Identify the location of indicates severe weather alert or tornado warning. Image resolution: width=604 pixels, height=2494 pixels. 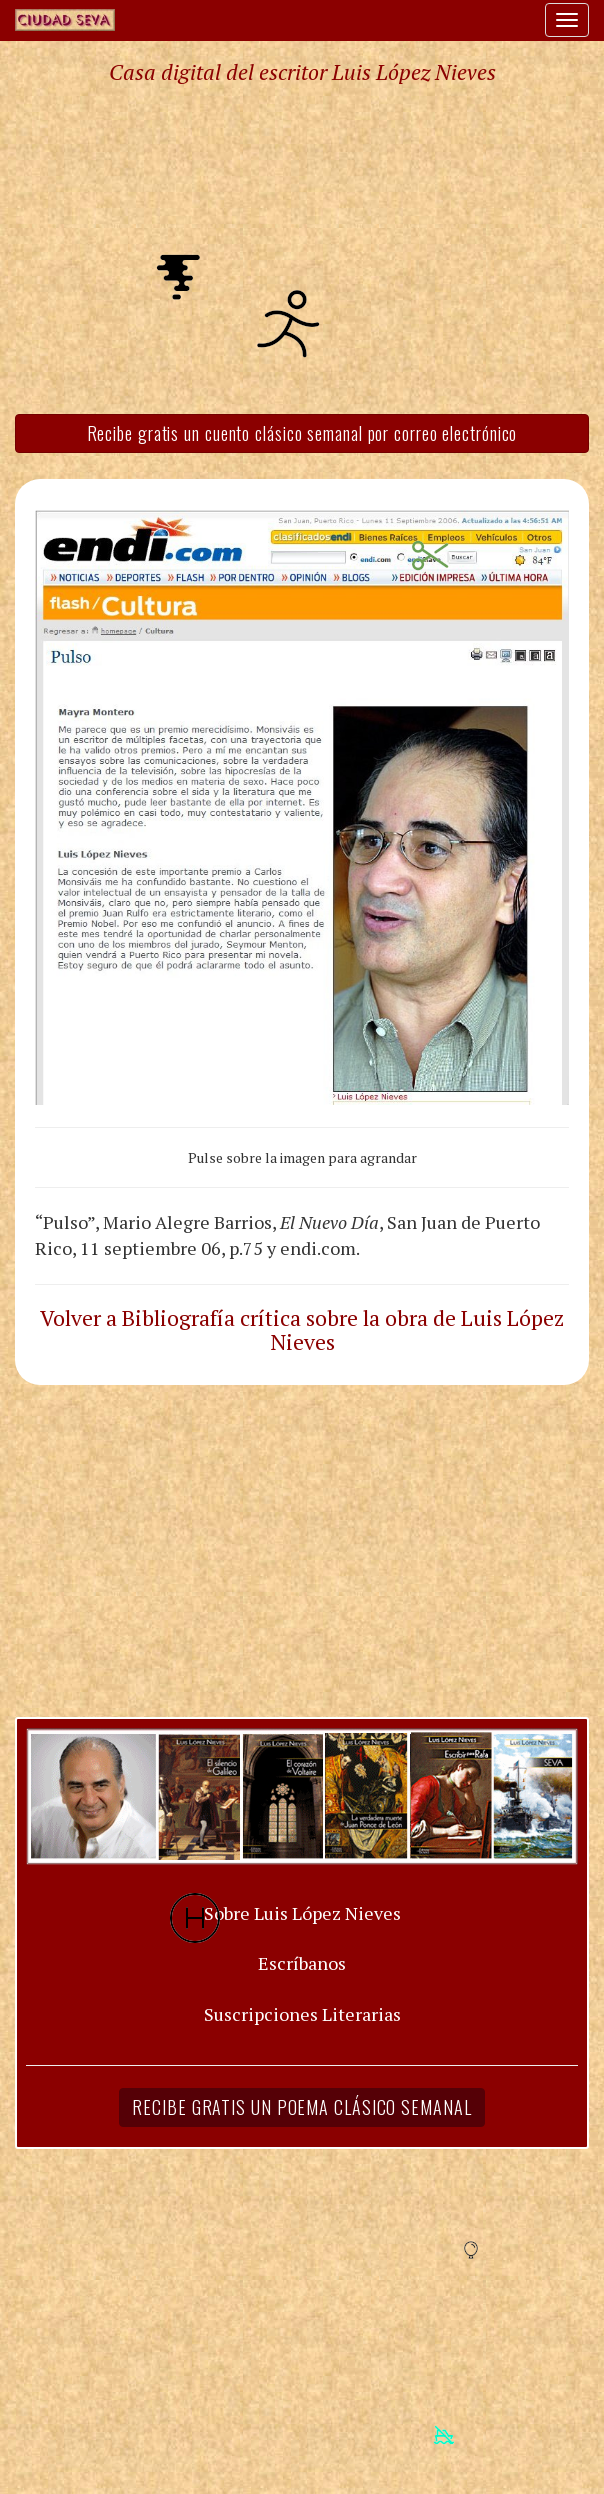
(177, 275).